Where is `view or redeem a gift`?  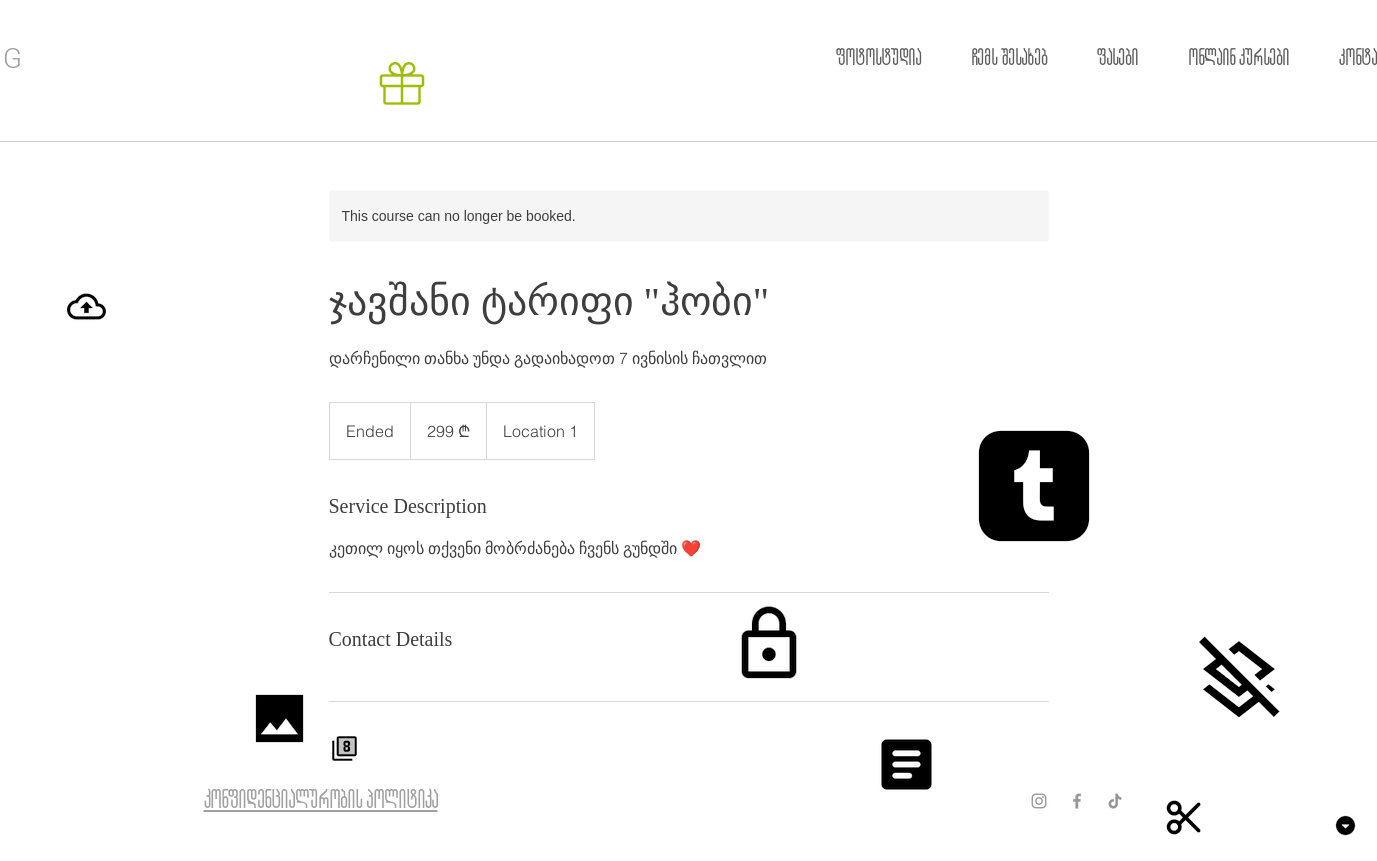 view or redeem a gift is located at coordinates (402, 86).